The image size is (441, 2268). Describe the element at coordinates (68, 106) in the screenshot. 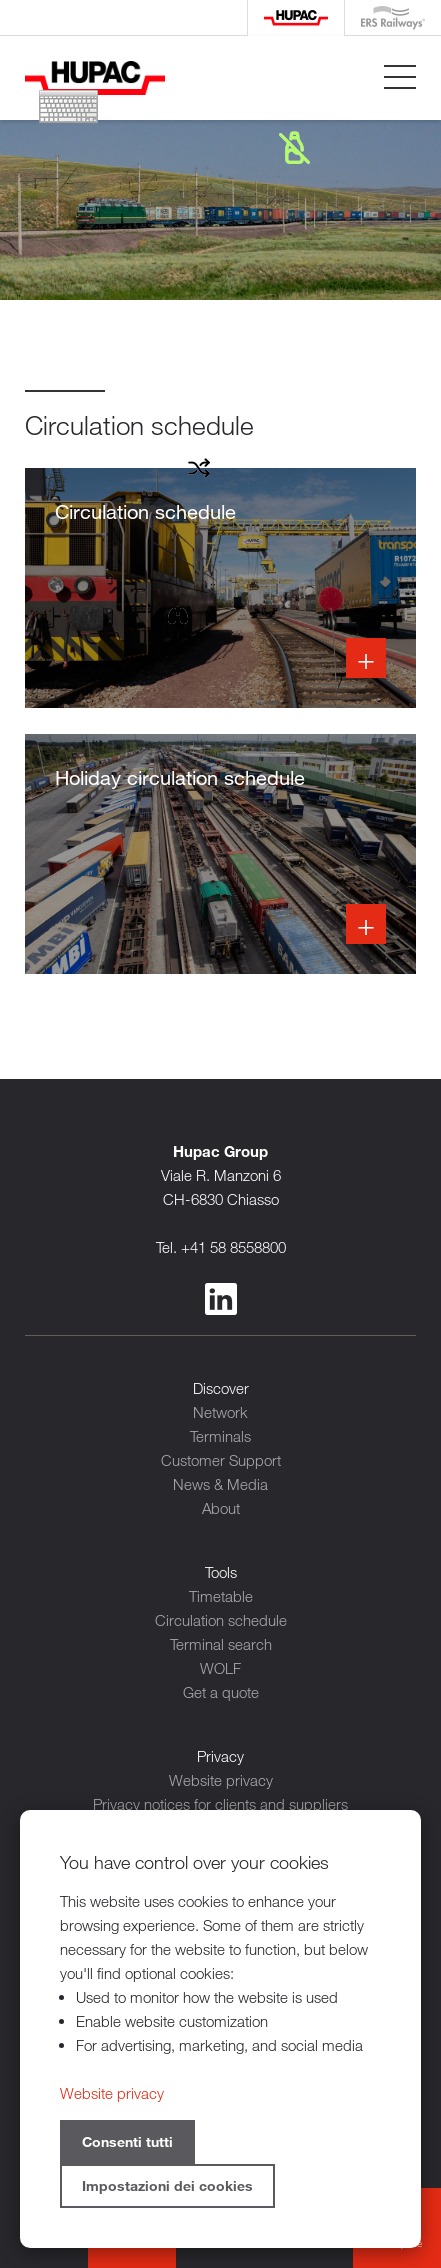

I see `connect or manage keyboard input device` at that location.